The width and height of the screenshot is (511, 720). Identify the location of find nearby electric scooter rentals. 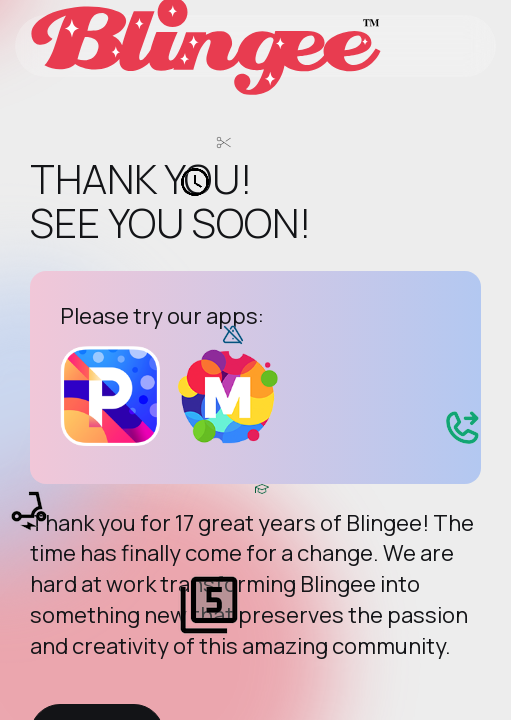
(29, 511).